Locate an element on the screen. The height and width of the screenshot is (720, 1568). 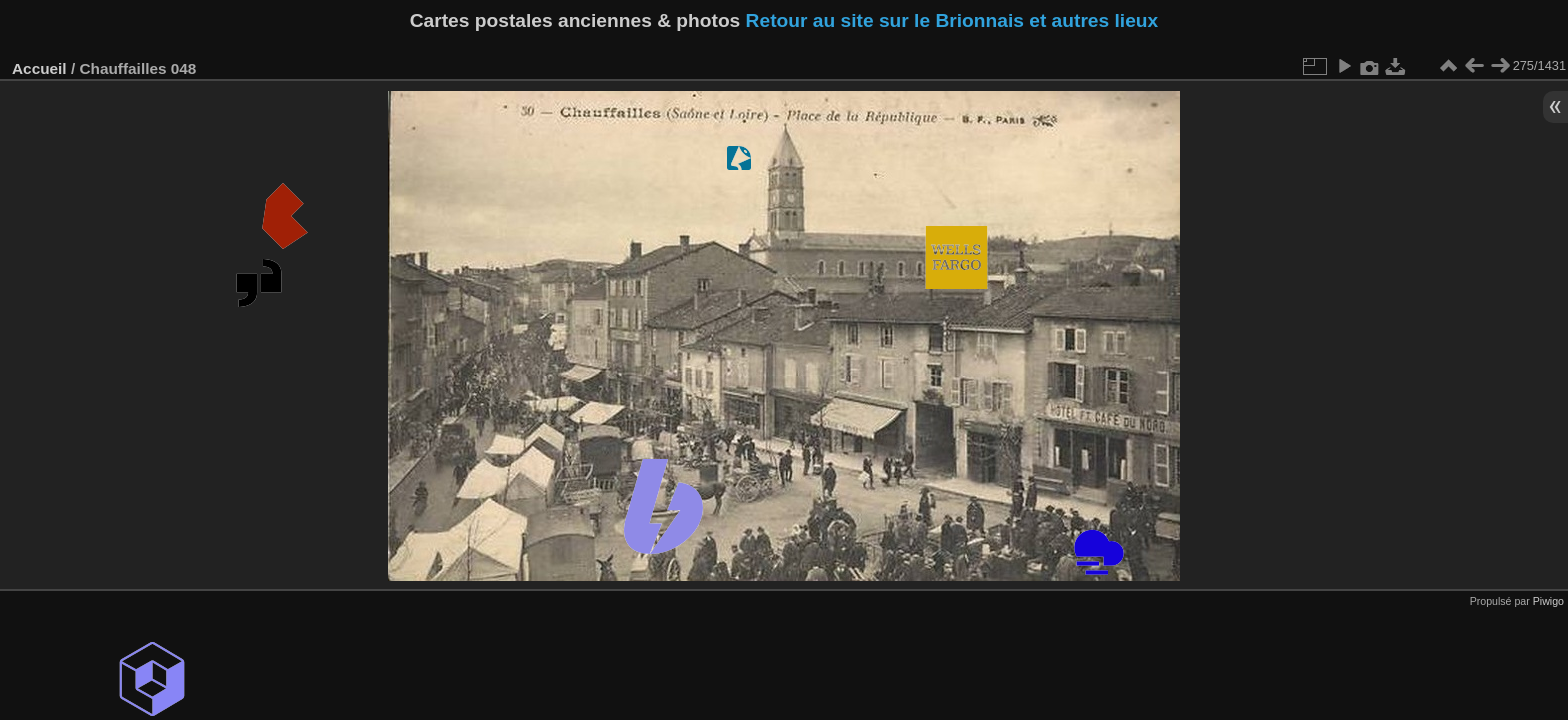
bulma CSS framework logo is located at coordinates (285, 216).